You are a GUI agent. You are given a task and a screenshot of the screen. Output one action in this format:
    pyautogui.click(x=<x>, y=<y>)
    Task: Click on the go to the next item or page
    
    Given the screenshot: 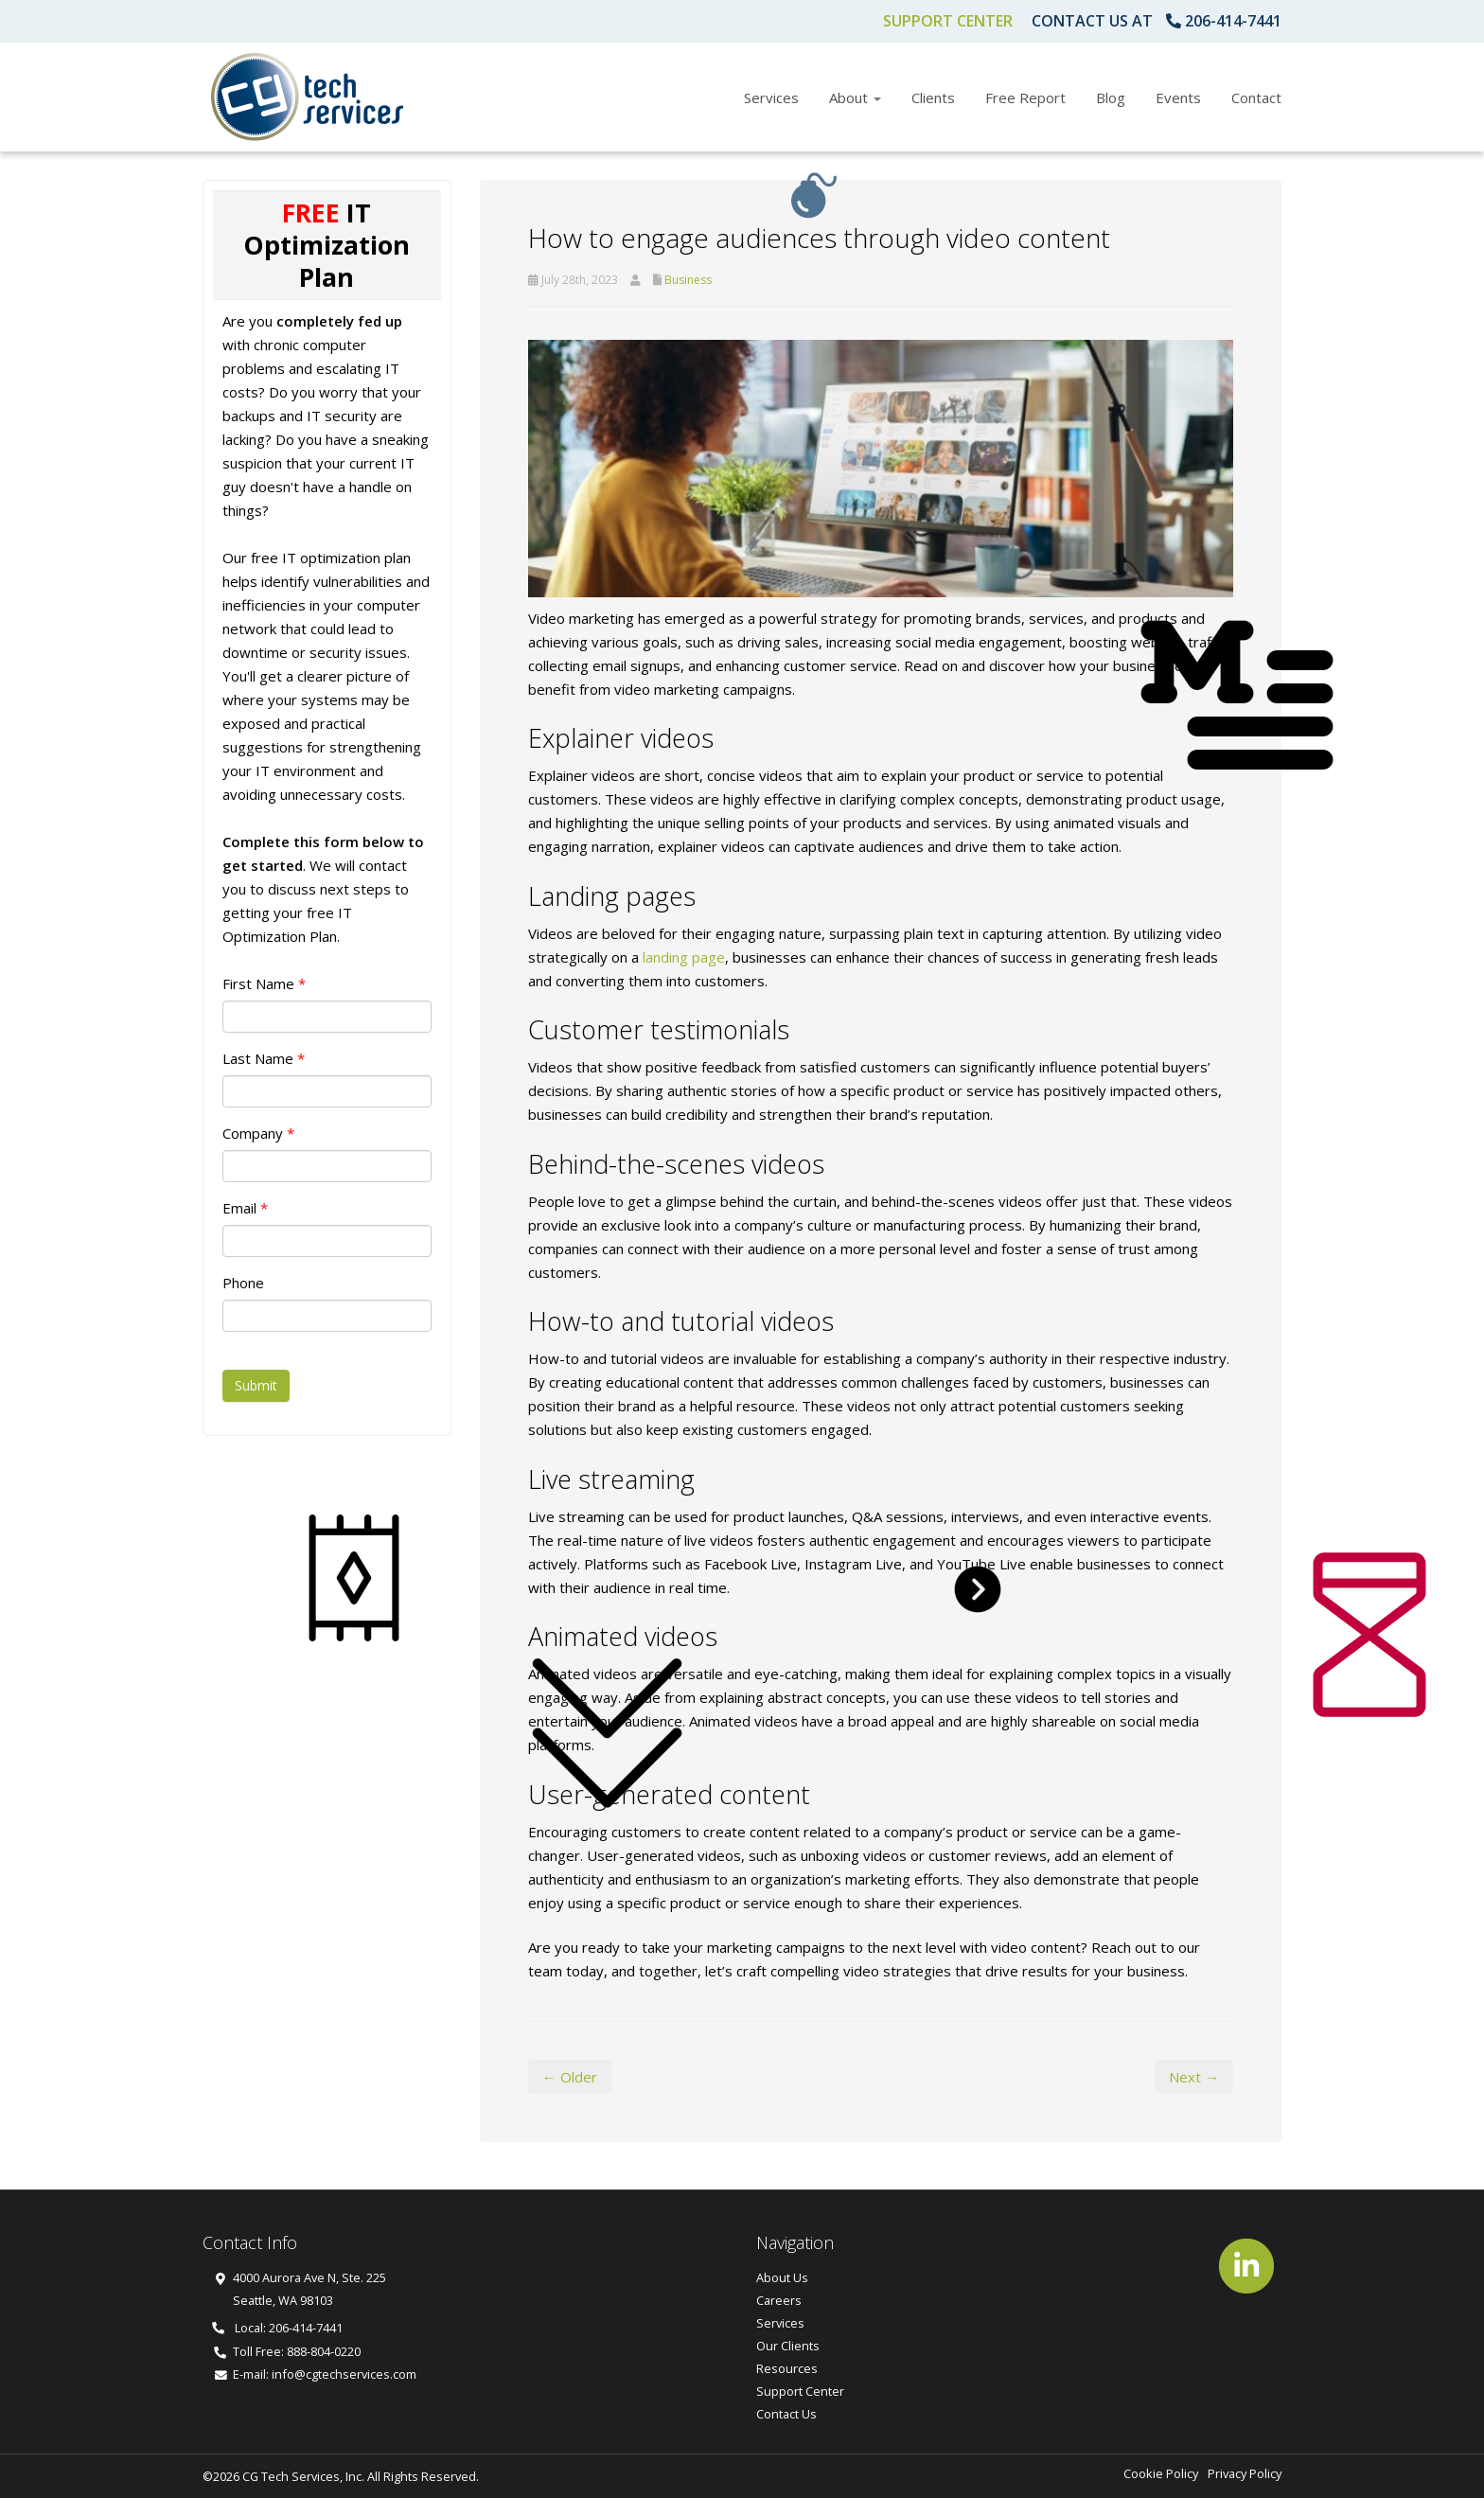 What is the action you would take?
    pyautogui.click(x=978, y=1589)
    